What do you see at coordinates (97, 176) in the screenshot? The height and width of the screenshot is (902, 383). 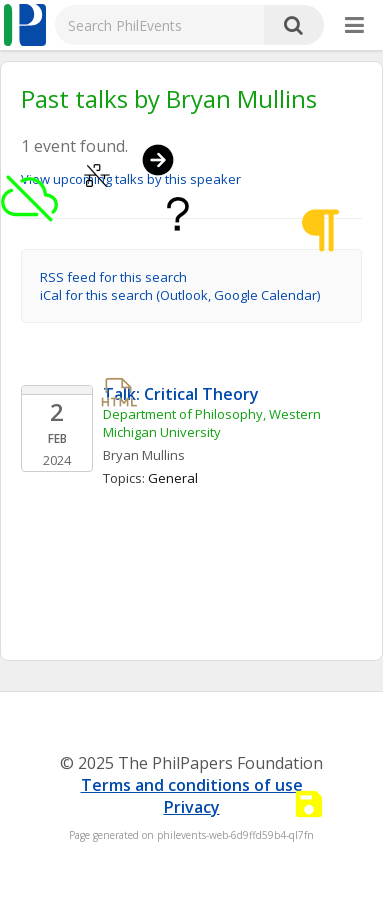 I see `network connection unavailable` at bounding box center [97, 176].